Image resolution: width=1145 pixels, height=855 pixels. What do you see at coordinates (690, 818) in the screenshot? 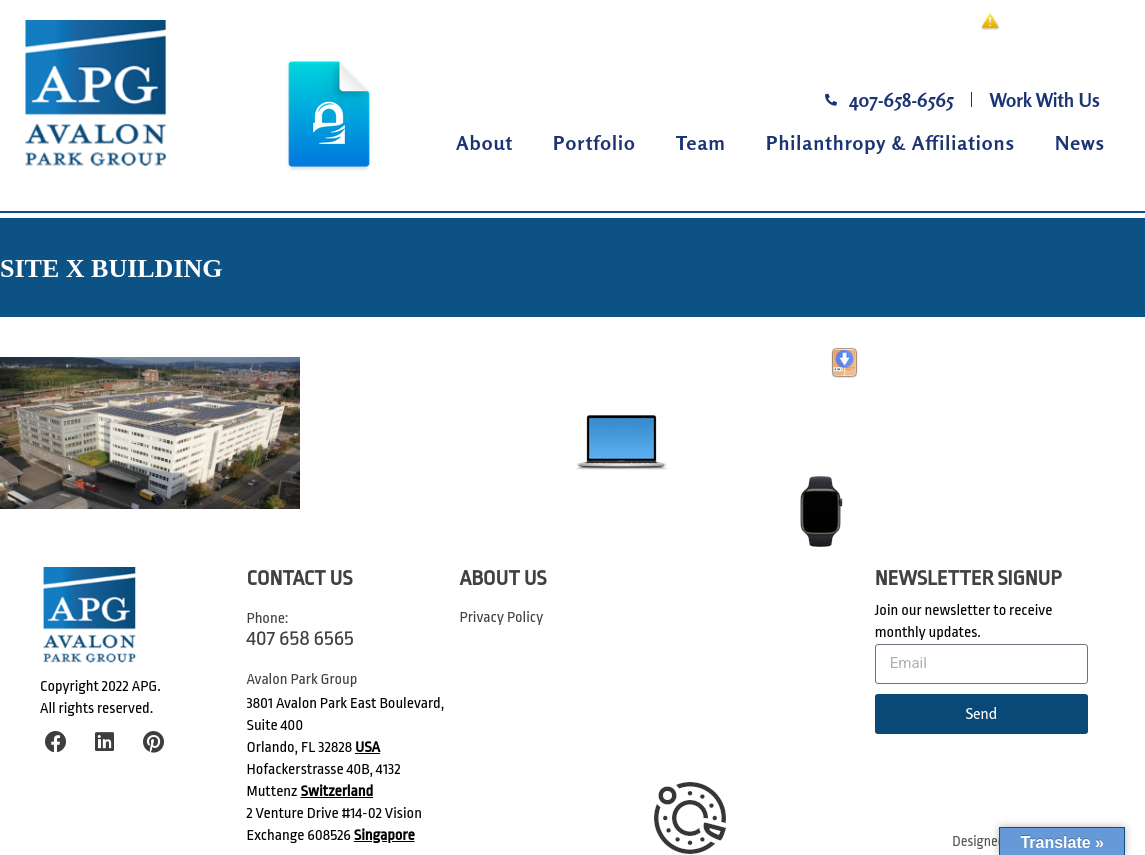
I see `open revolt chat application` at bounding box center [690, 818].